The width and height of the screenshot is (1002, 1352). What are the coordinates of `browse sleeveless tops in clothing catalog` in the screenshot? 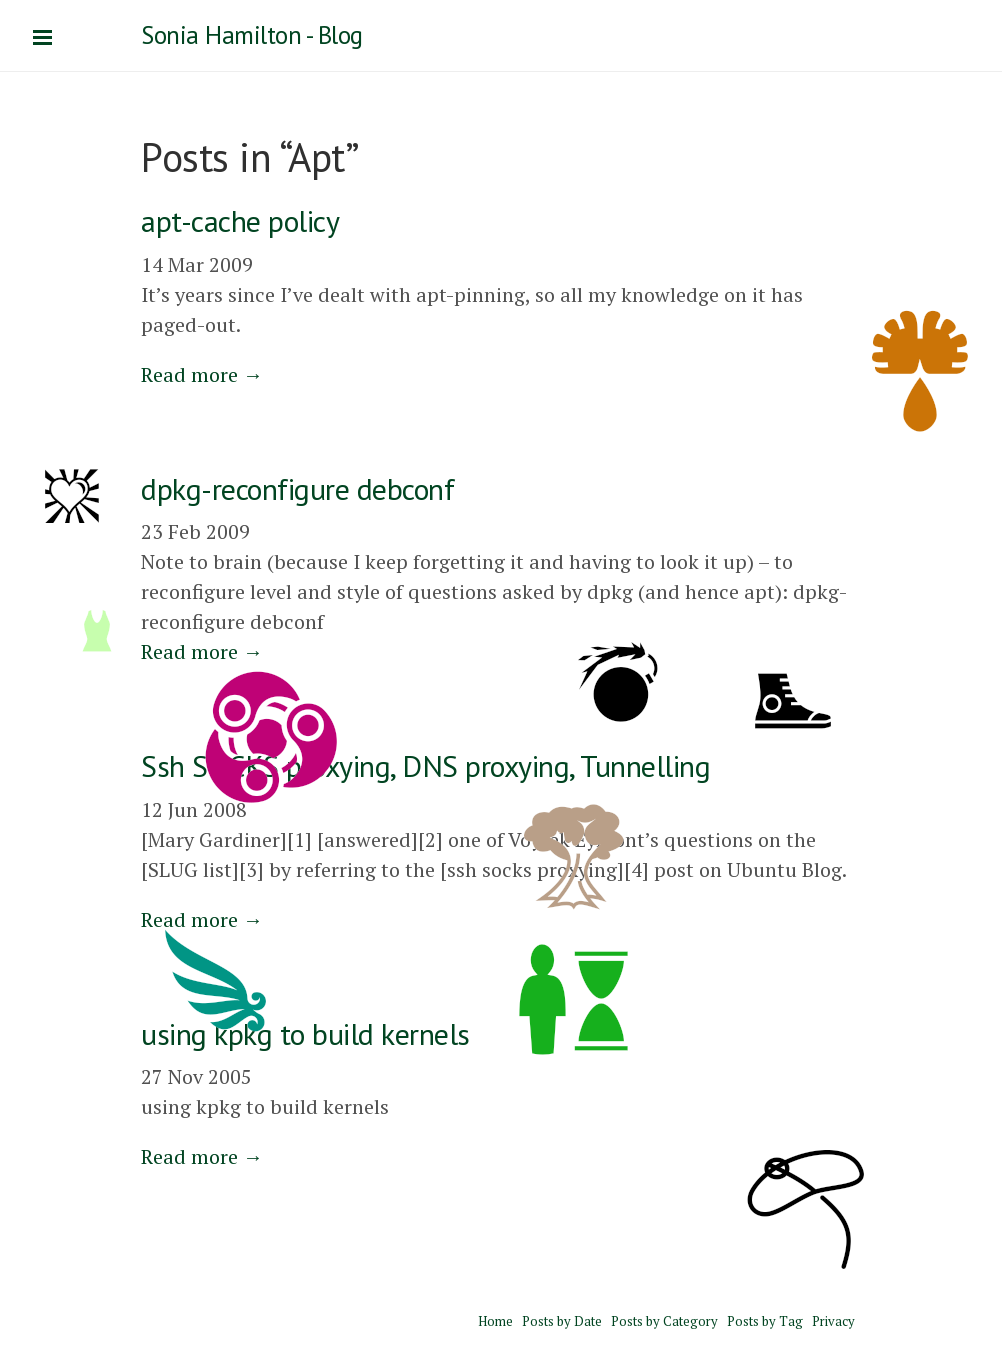 It's located at (97, 630).